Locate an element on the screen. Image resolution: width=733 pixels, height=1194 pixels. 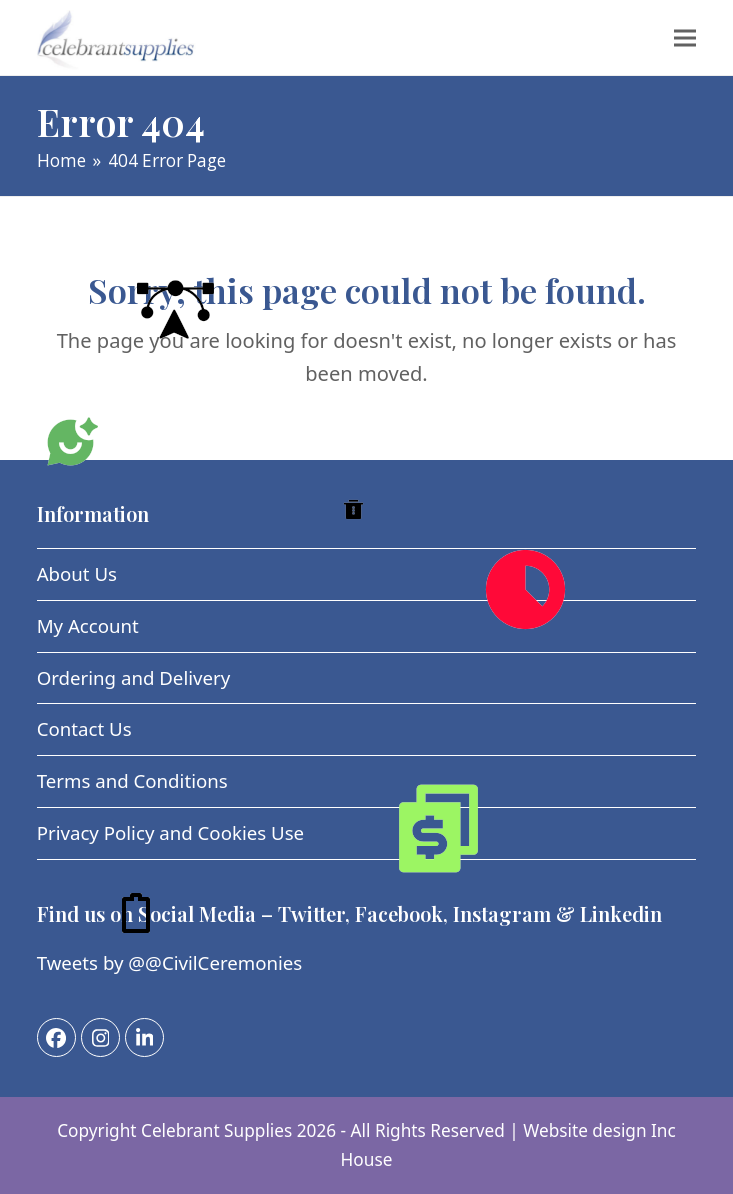
indicates low battery level is located at coordinates (136, 913).